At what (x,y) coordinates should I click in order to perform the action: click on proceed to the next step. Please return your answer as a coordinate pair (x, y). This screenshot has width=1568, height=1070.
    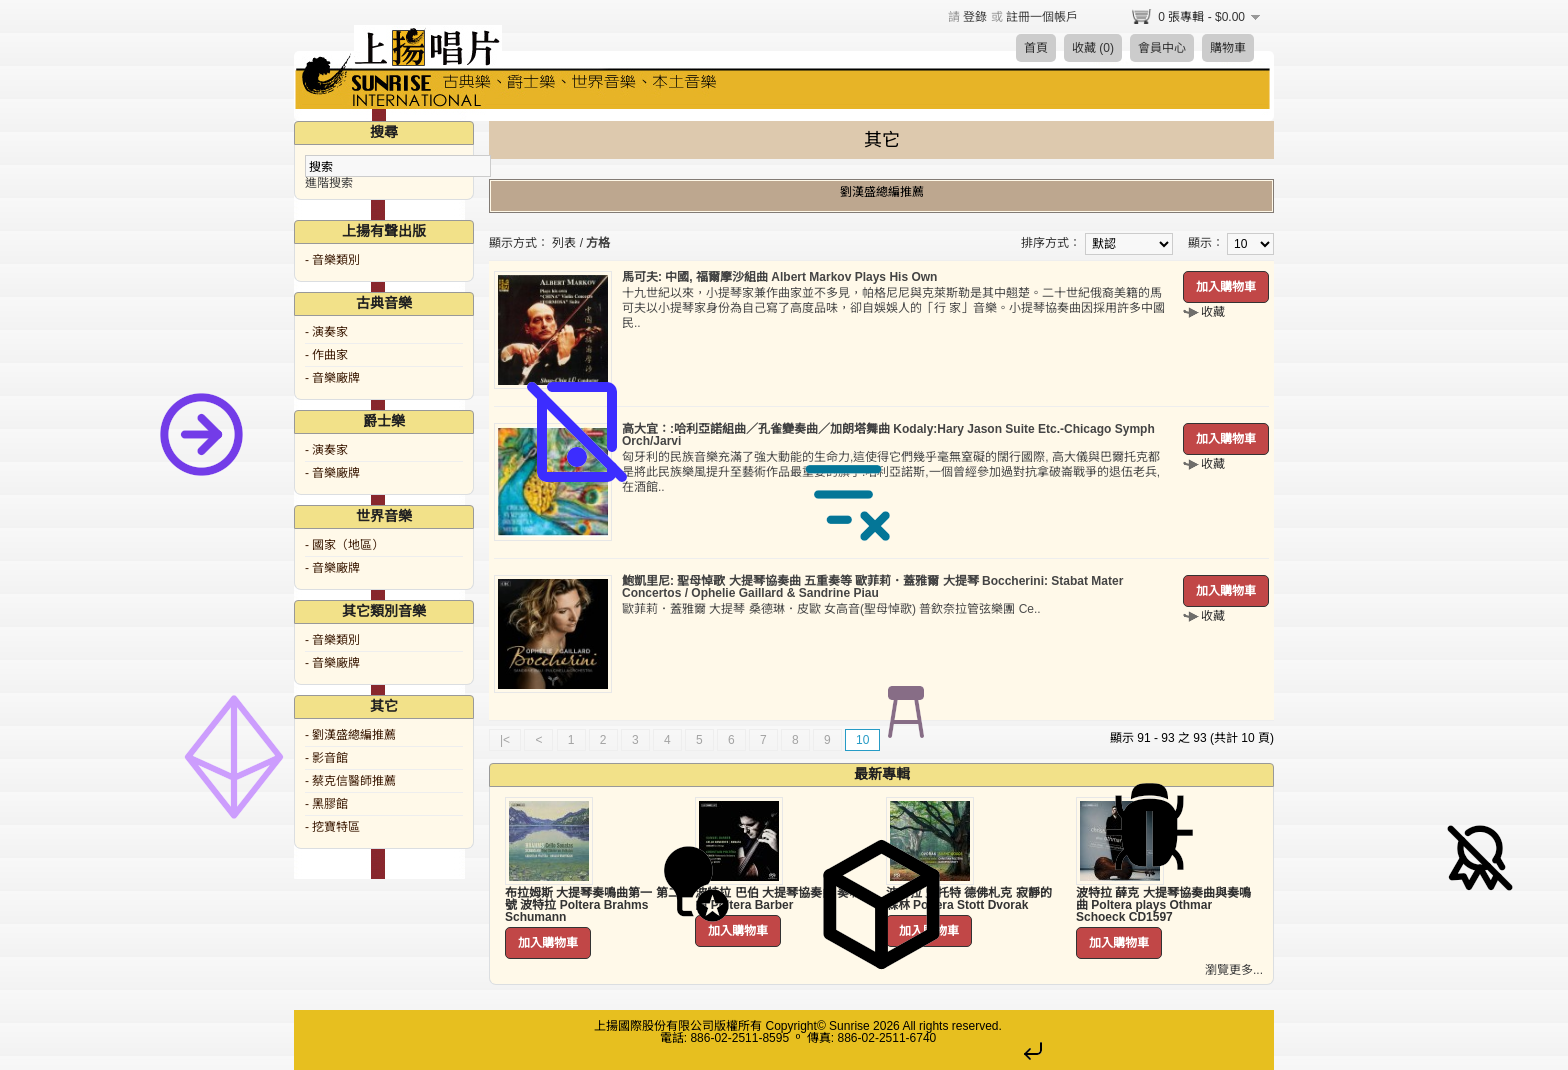
    Looking at the image, I should click on (201, 434).